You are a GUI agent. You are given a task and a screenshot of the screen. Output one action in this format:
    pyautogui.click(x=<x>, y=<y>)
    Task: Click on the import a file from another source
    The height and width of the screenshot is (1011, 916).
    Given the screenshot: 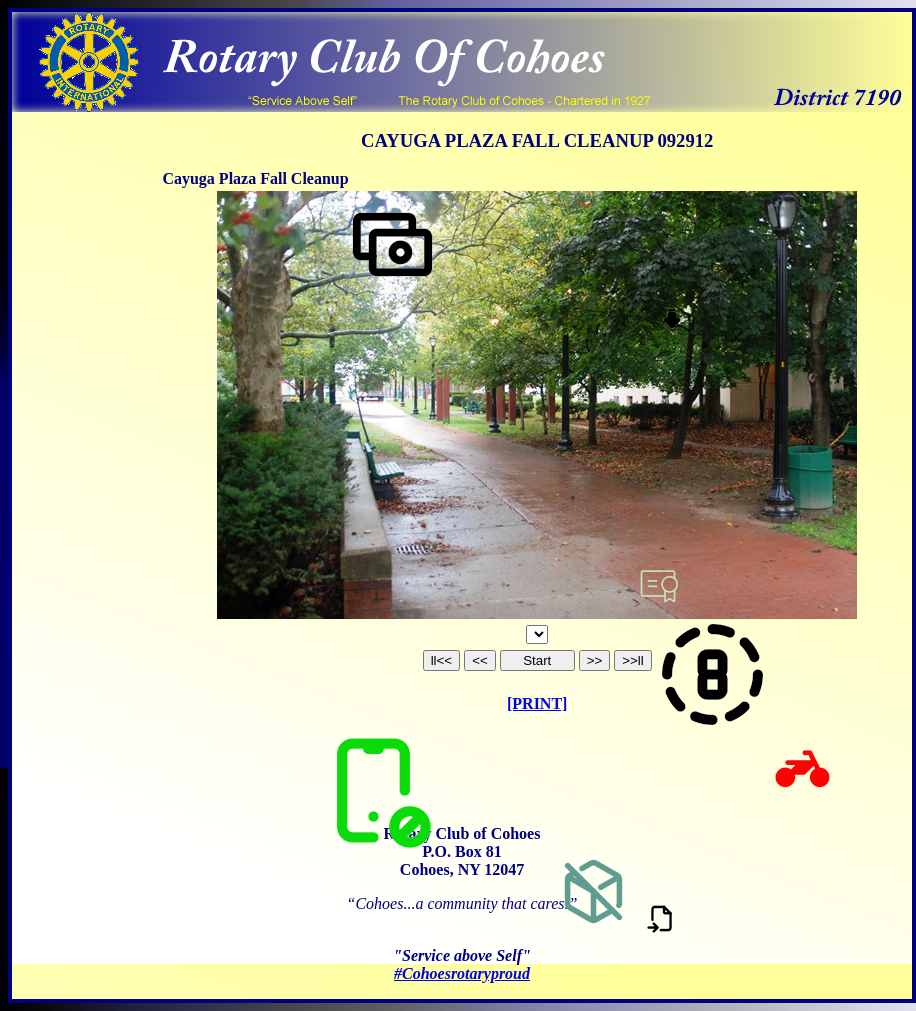 What is the action you would take?
    pyautogui.click(x=661, y=918)
    